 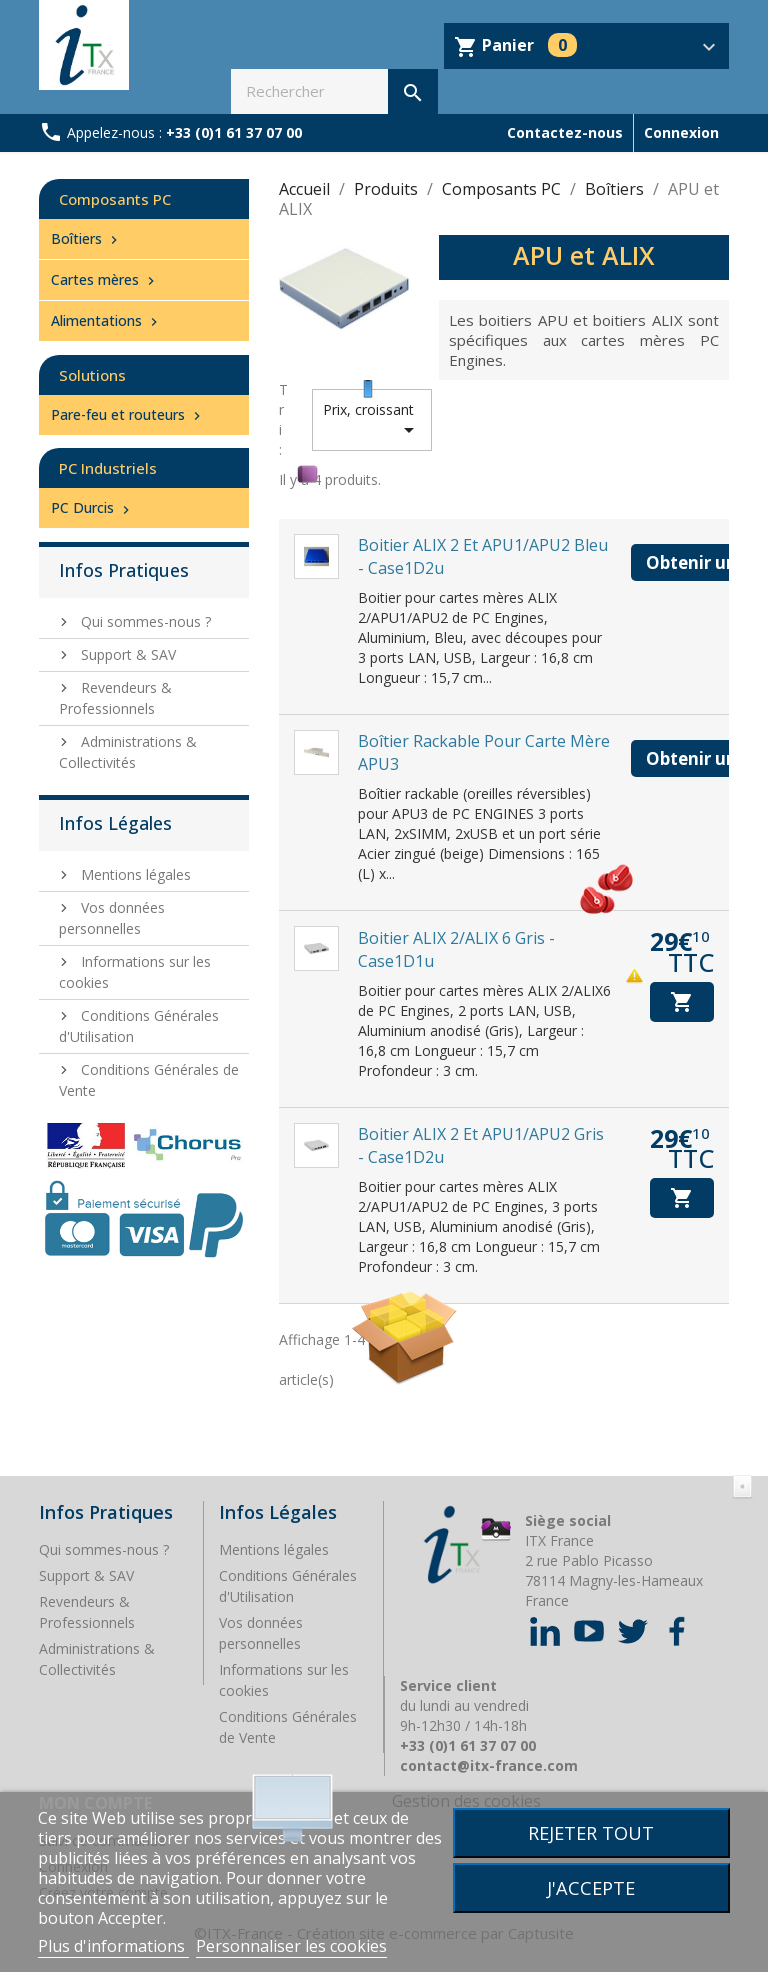 I want to click on report a system problem or crash, so click(x=634, y=975).